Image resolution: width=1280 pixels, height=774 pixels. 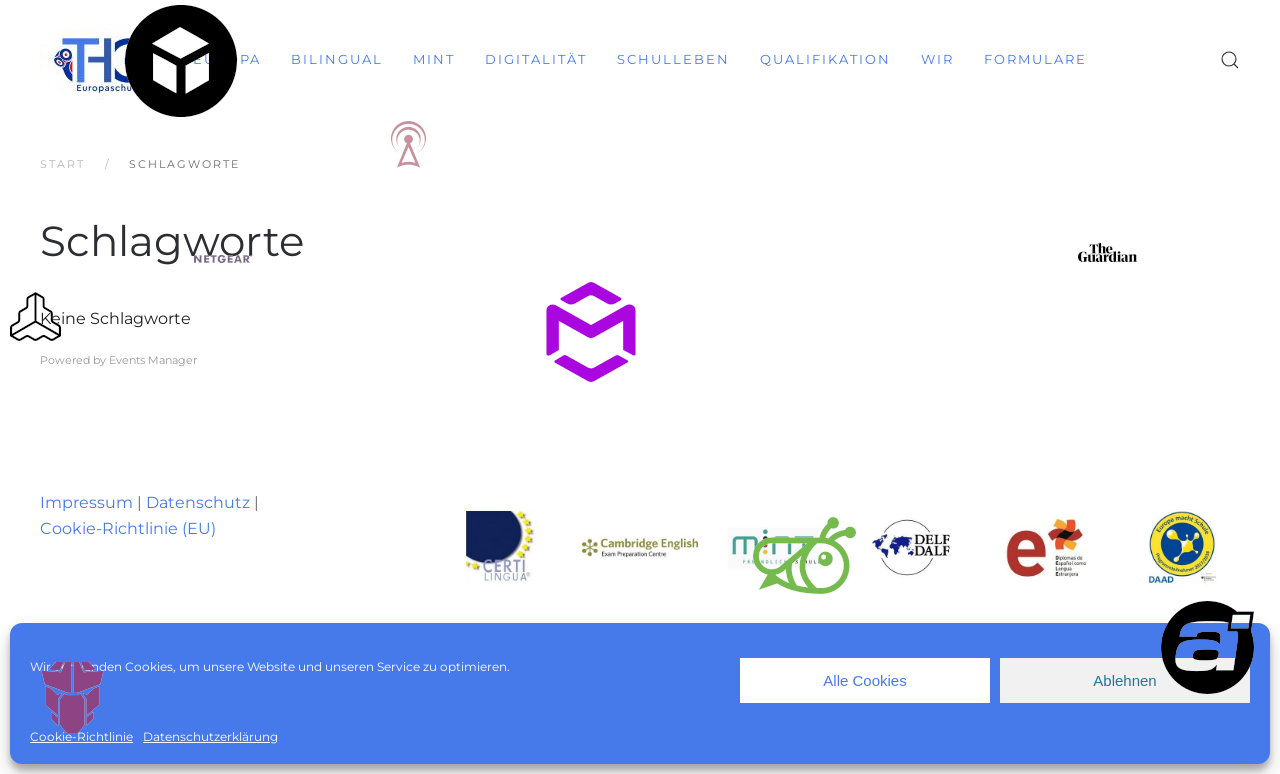 What do you see at coordinates (591, 332) in the screenshot?
I see `mailtrap email testing service logo` at bounding box center [591, 332].